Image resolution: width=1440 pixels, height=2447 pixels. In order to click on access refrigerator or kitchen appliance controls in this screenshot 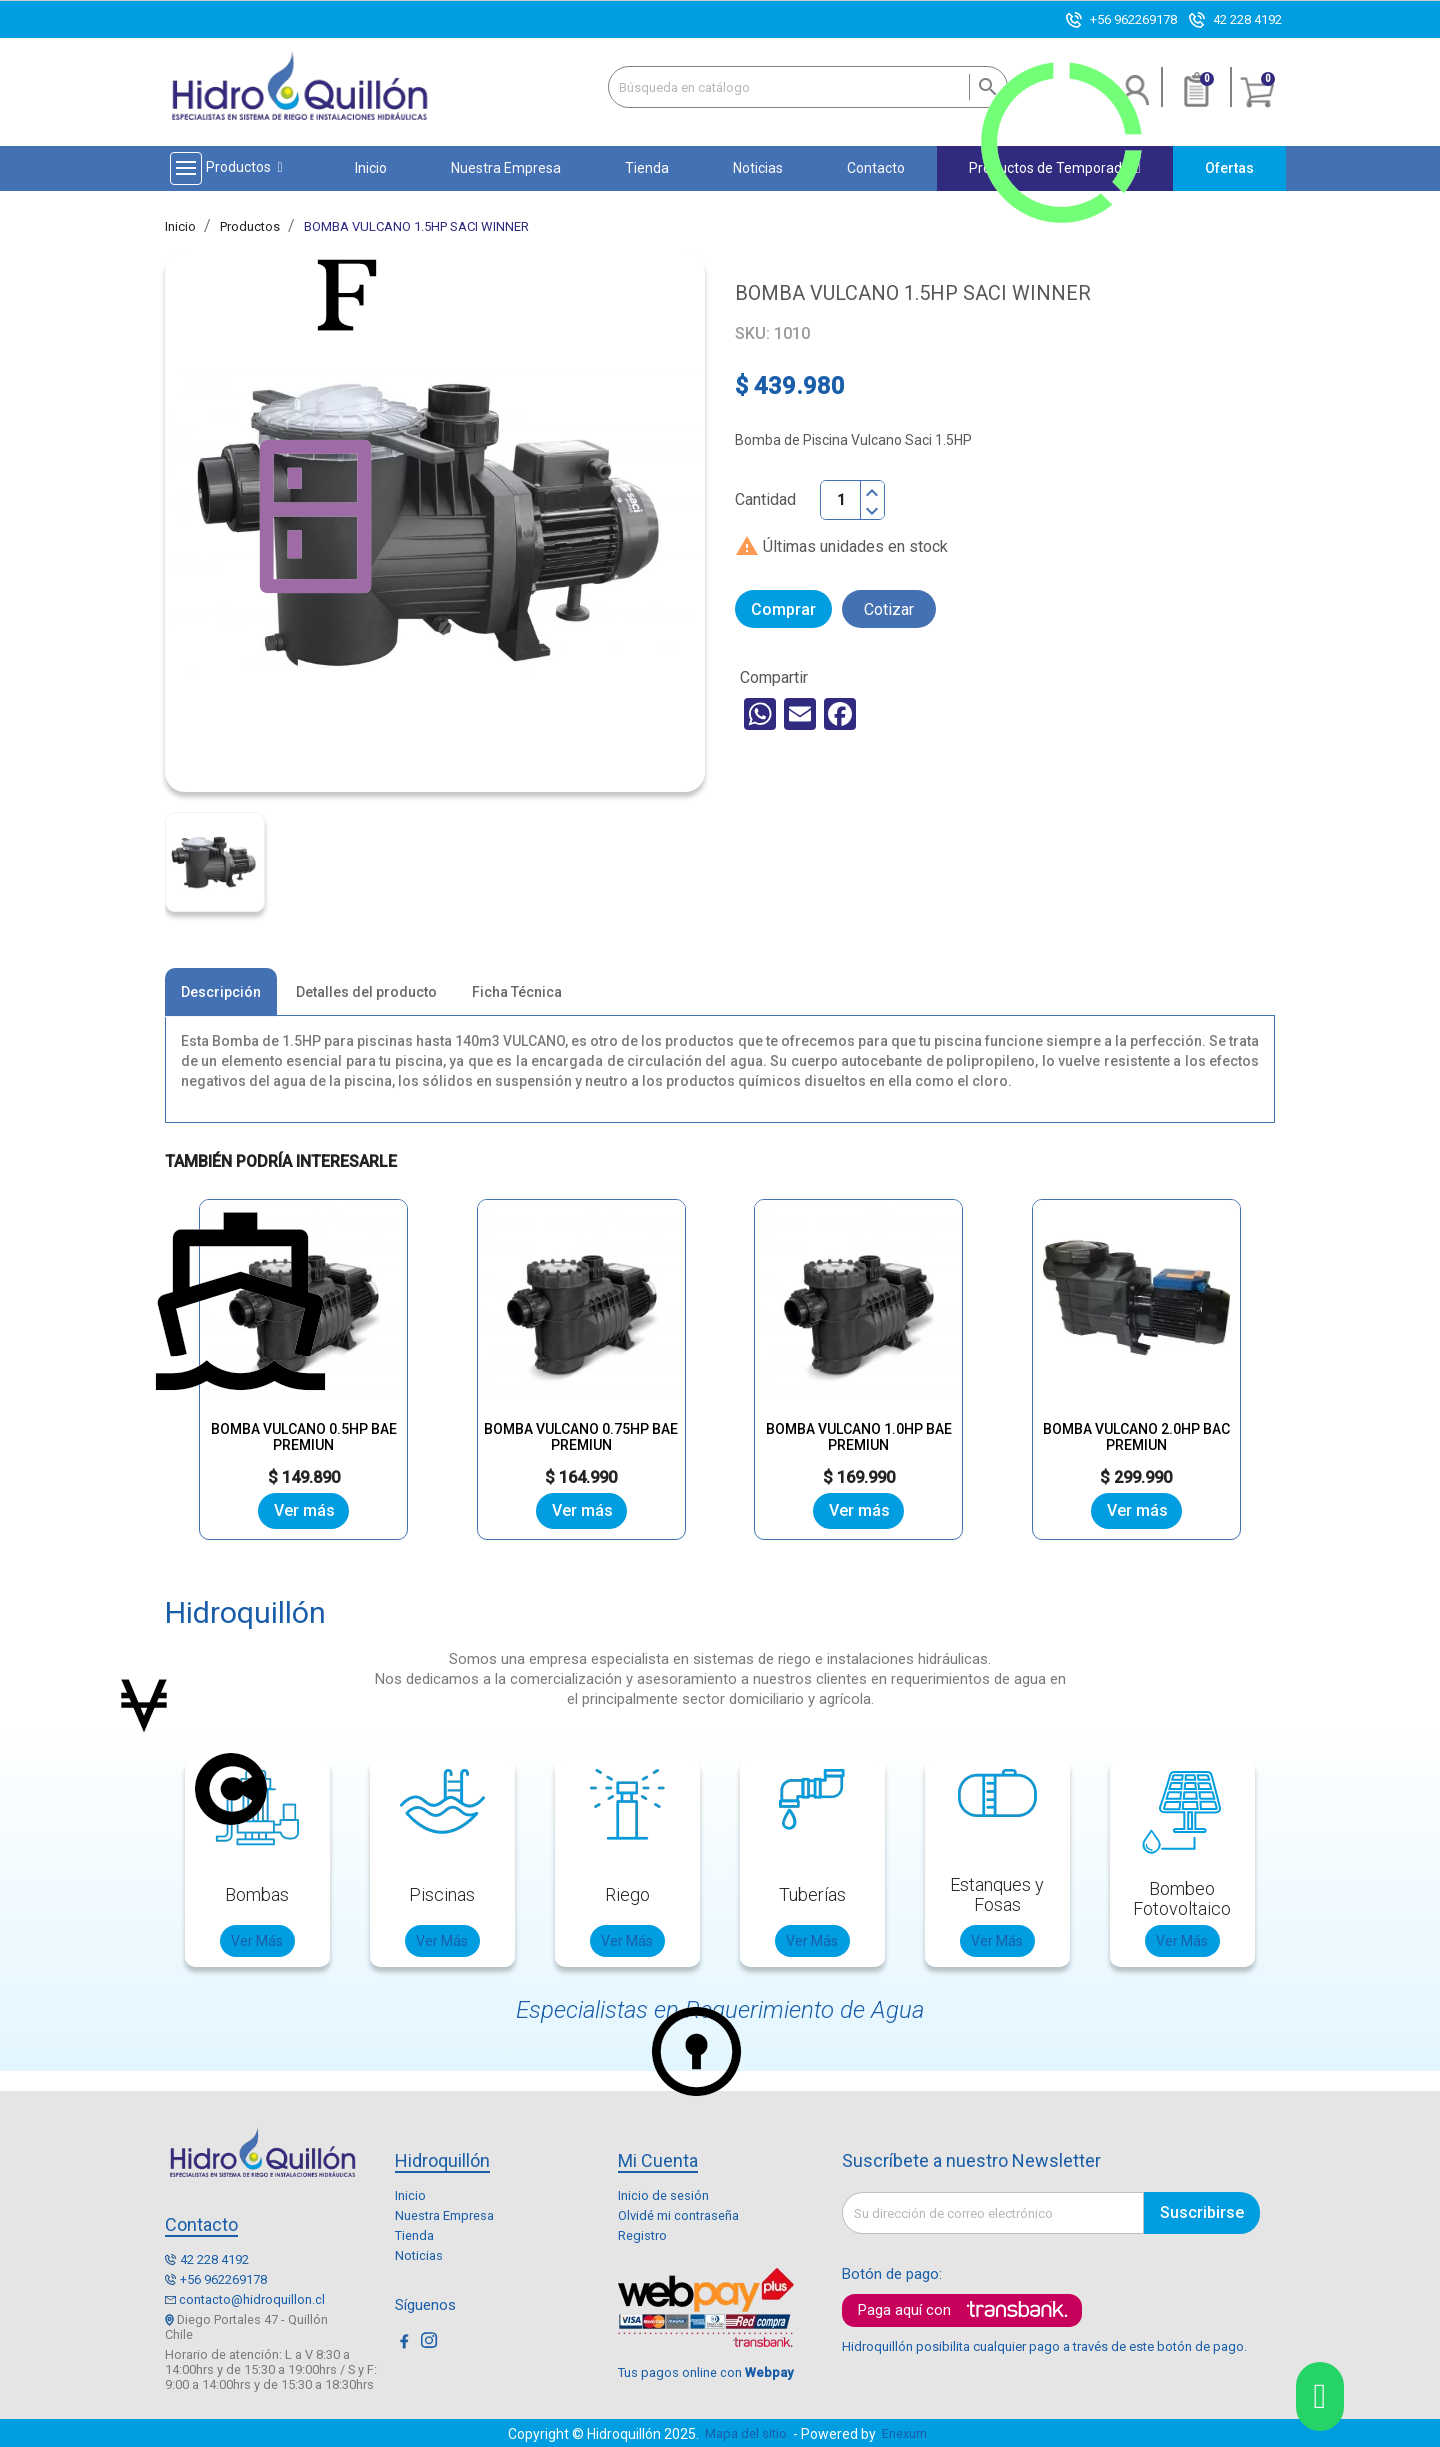, I will do `click(315, 516)`.